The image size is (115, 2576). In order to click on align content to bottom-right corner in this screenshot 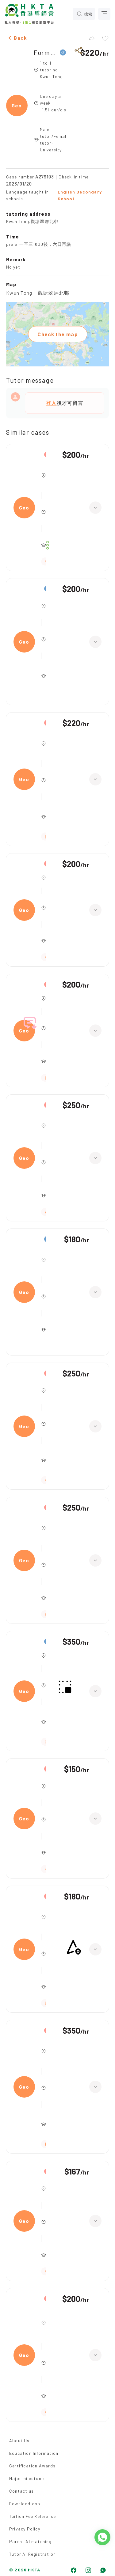, I will do `click(65, 1687)`.